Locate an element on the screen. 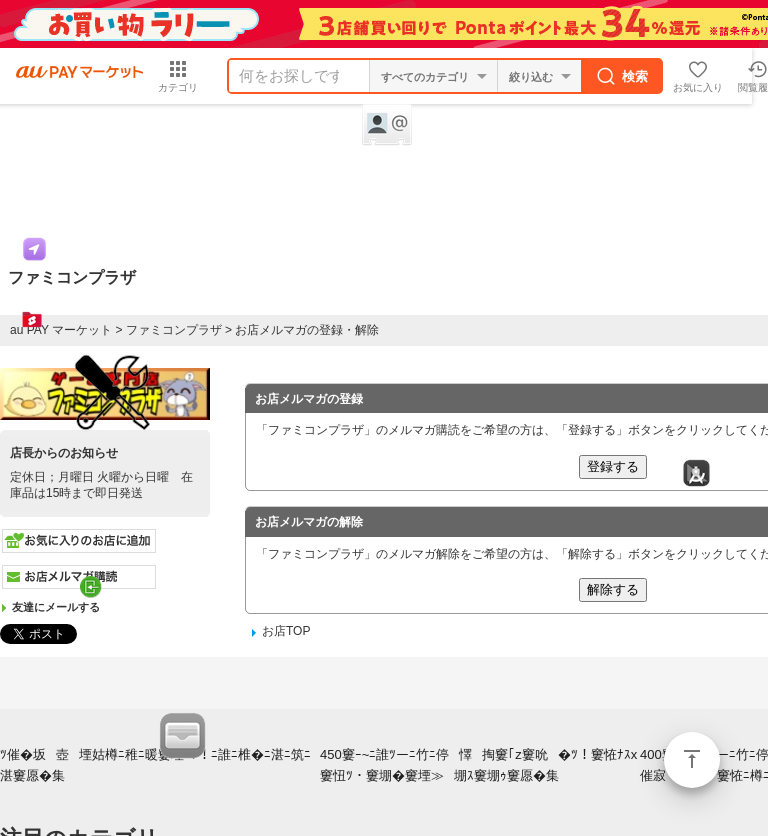 This screenshot has height=836, width=768. view contact card or vCard file is located at coordinates (387, 125).